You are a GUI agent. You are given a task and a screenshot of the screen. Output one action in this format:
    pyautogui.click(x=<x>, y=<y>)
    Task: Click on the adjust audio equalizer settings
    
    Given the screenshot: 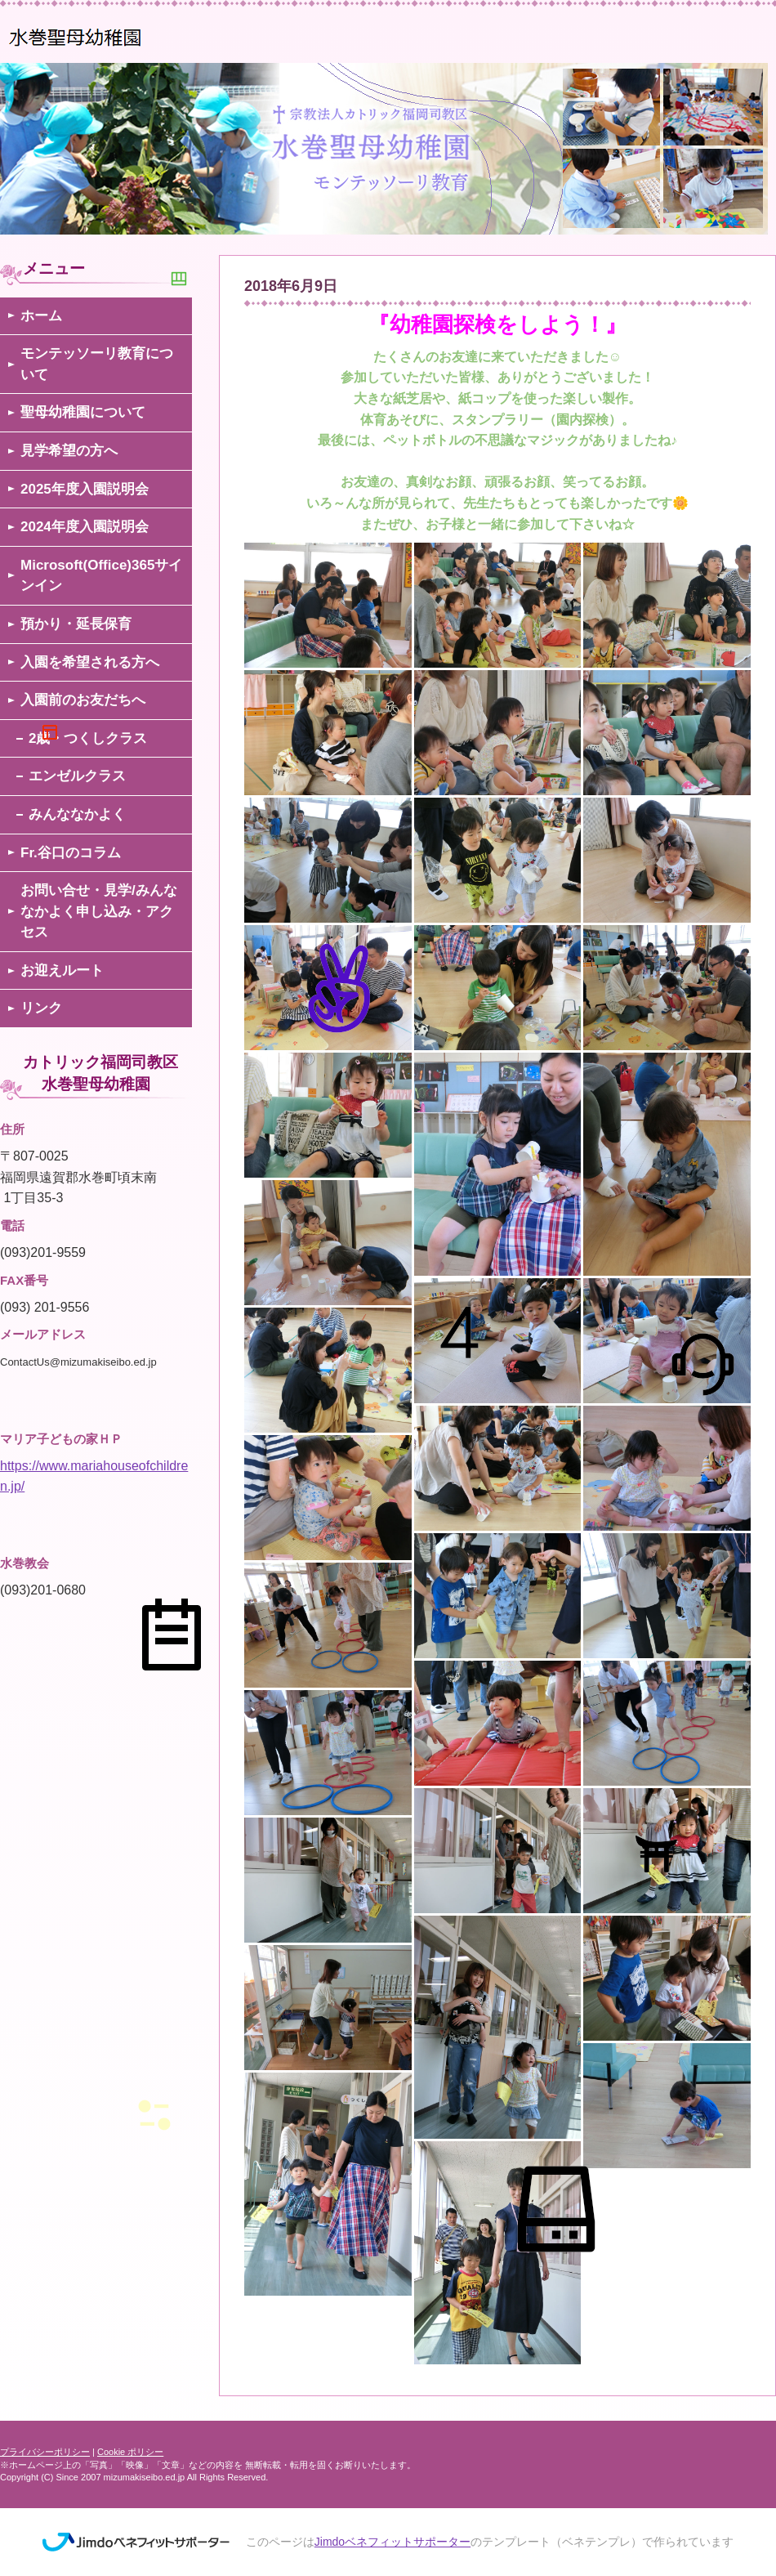 What is the action you would take?
    pyautogui.click(x=154, y=2115)
    